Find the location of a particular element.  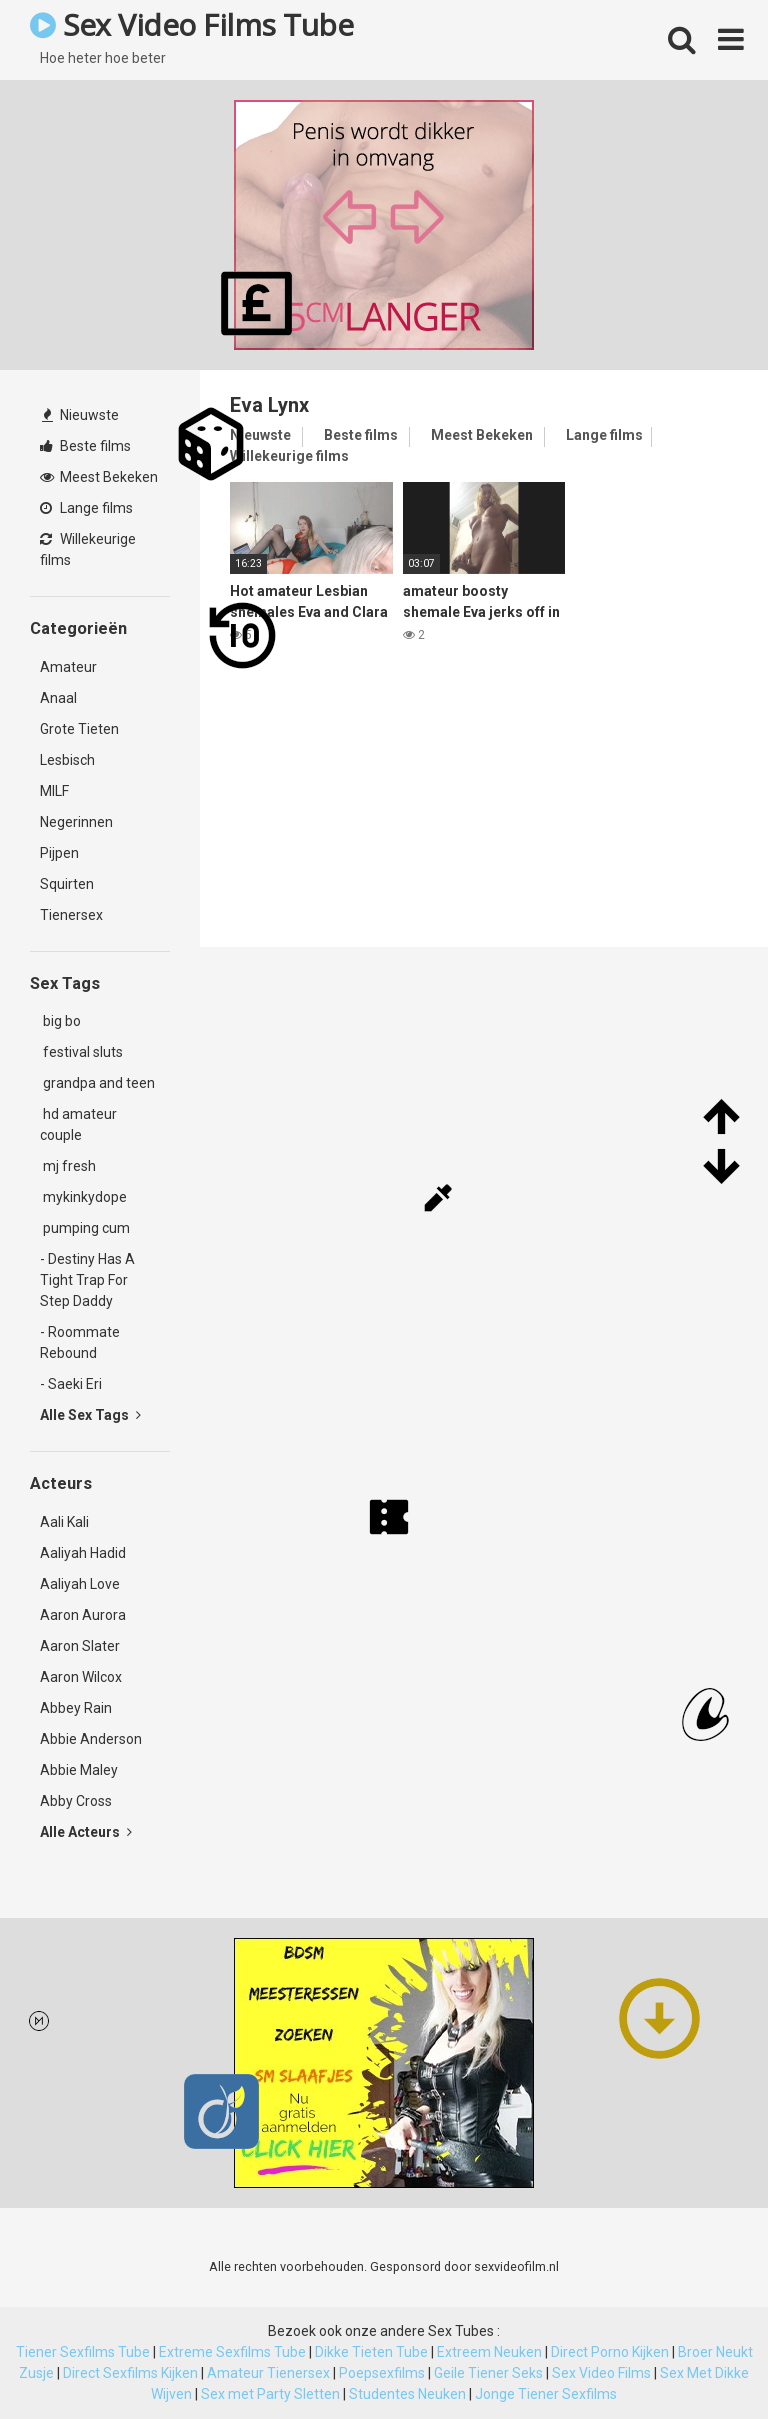

crewai logo is located at coordinates (705, 1714).